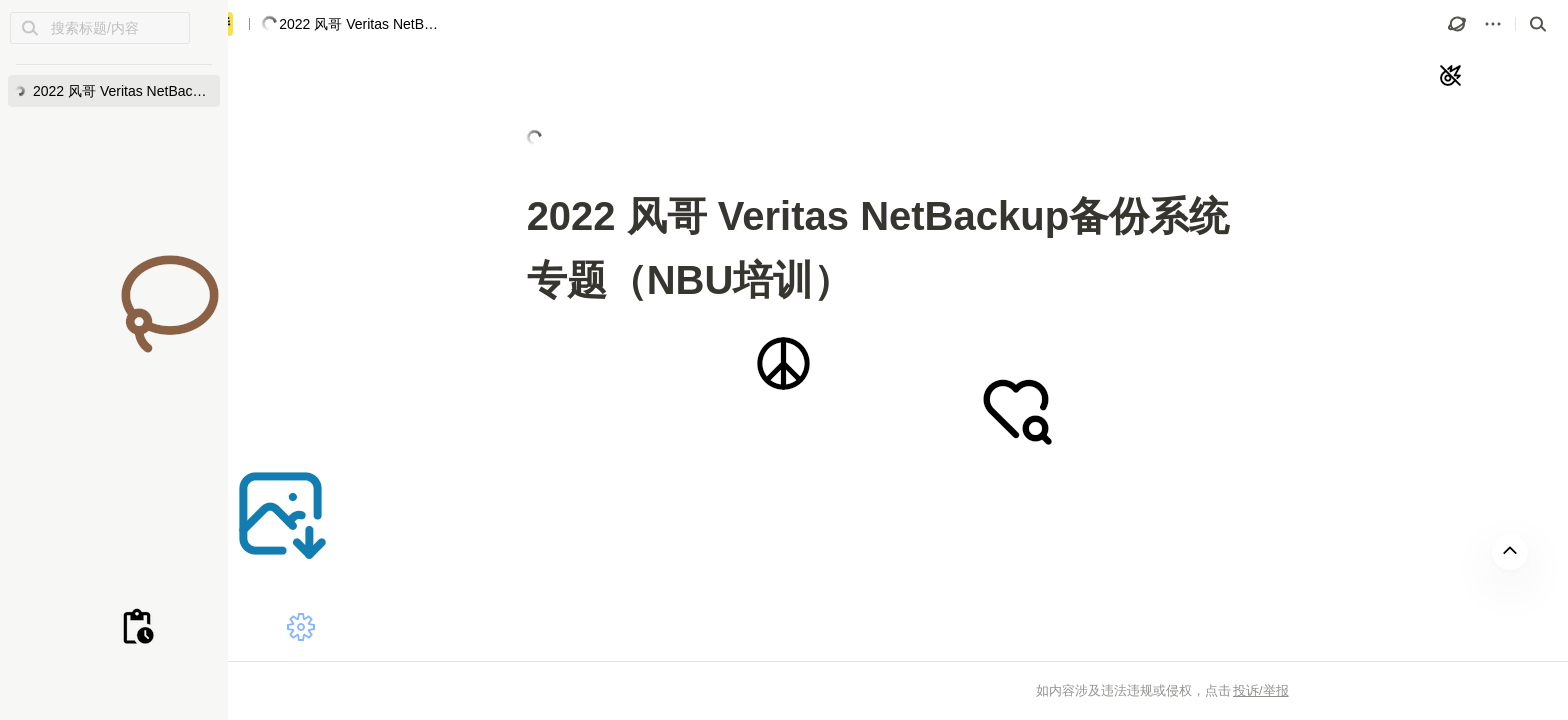 The width and height of the screenshot is (1568, 720). I want to click on download image to device, so click(280, 513).